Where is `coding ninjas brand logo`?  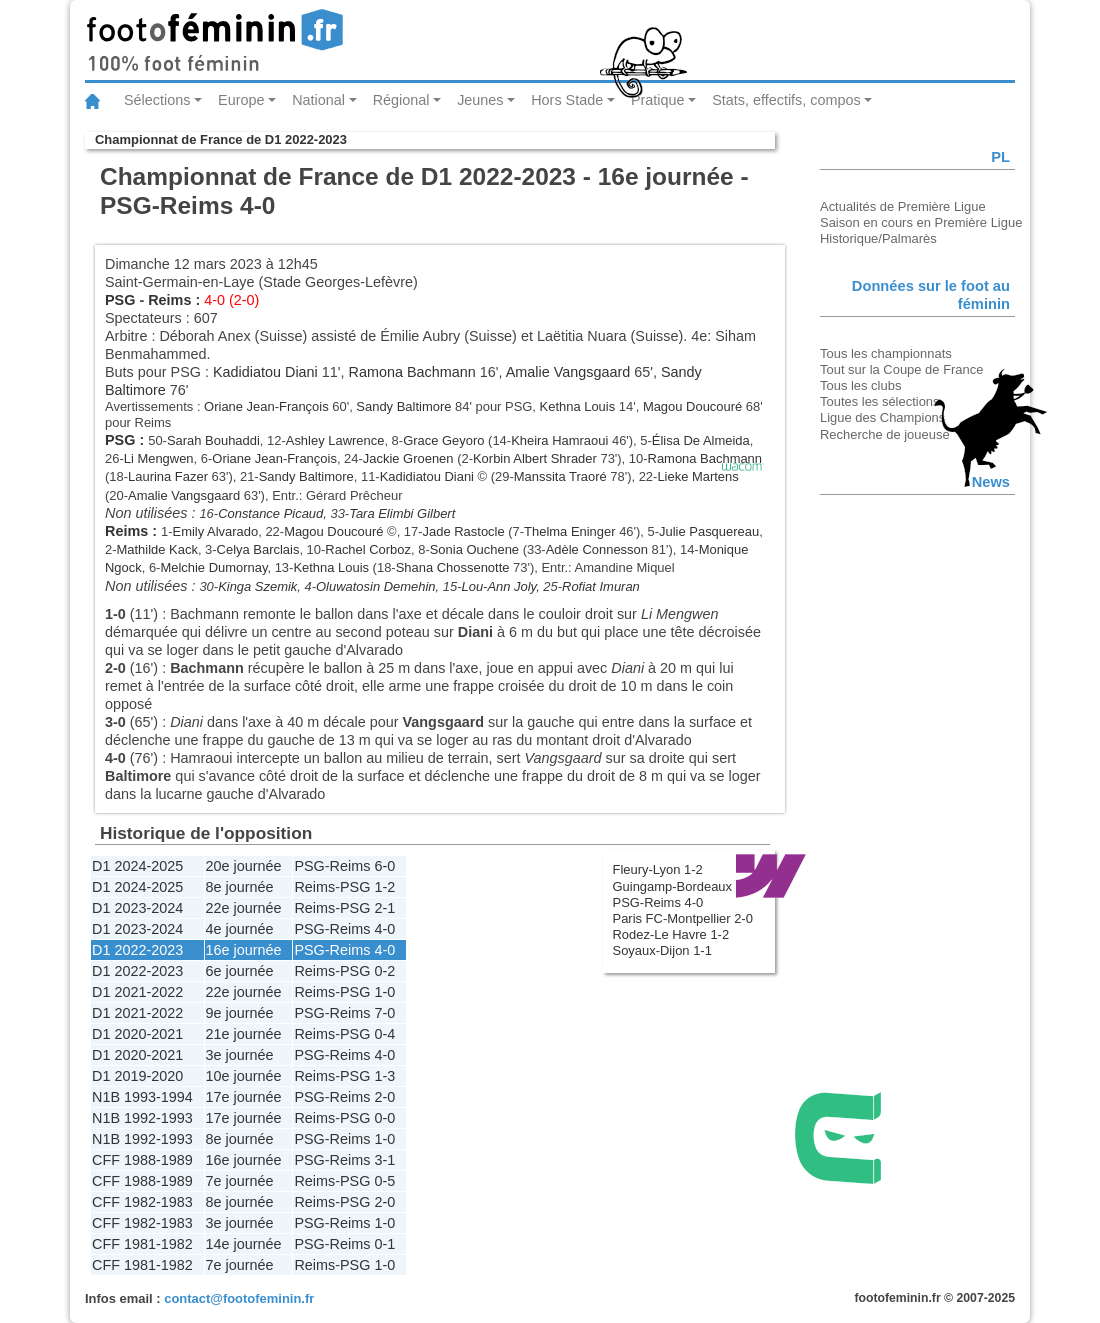 coding ninjas brand logo is located at coordinates (838, 1138).